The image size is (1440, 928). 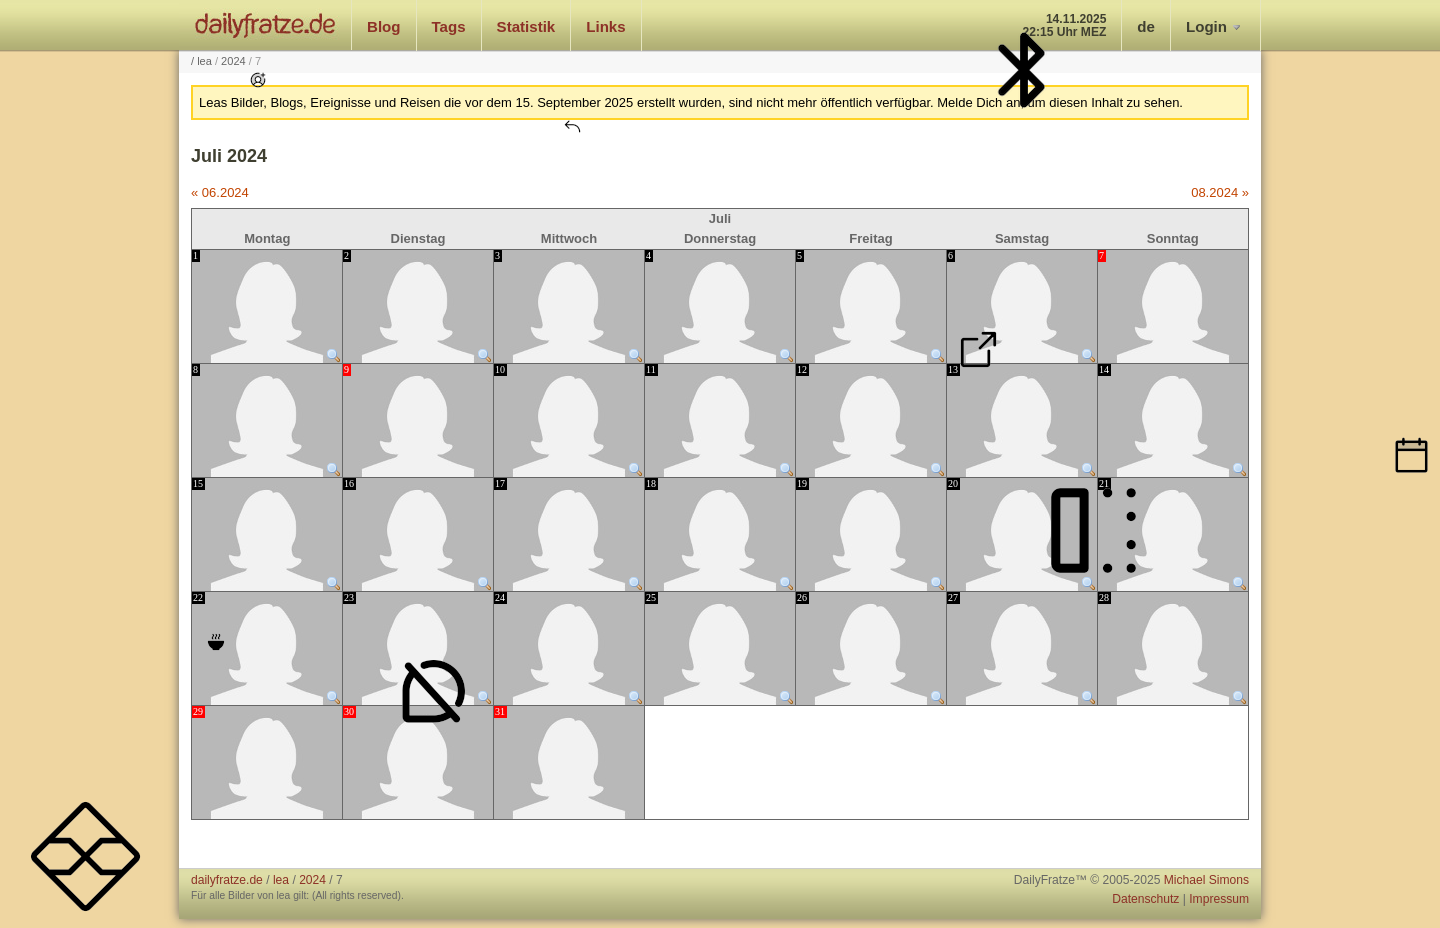 What do you see at coordinates (1093, 530) in the screenshot?
I see `align selected element to the left` at bounding box center [1093, 530].